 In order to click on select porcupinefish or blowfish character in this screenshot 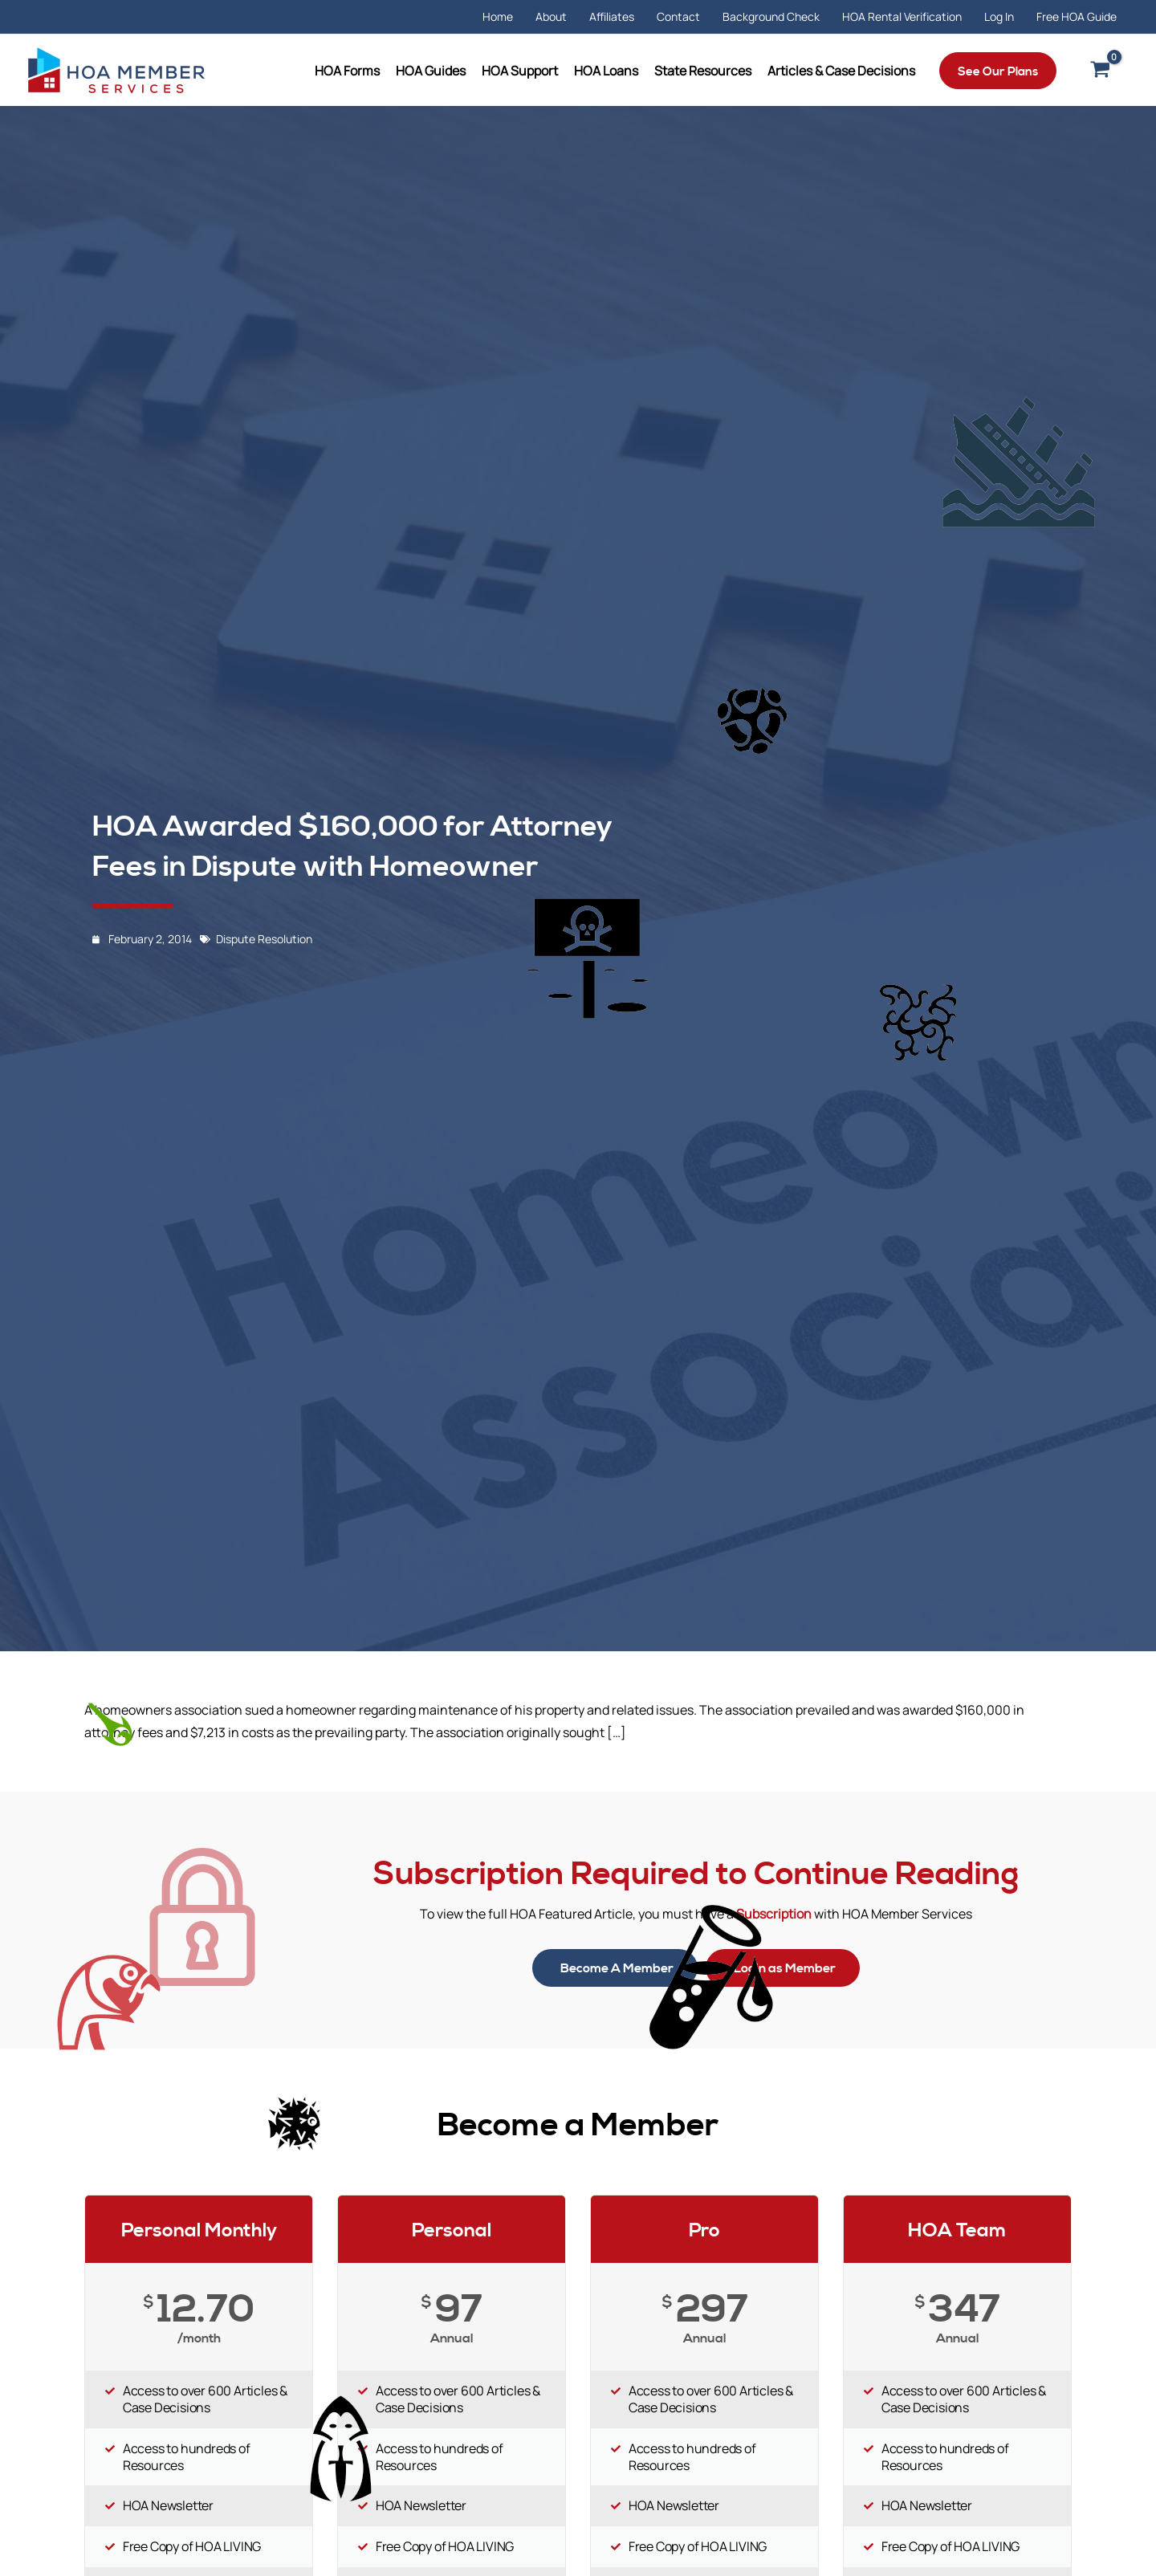, I will do `click(294, 2123)`.